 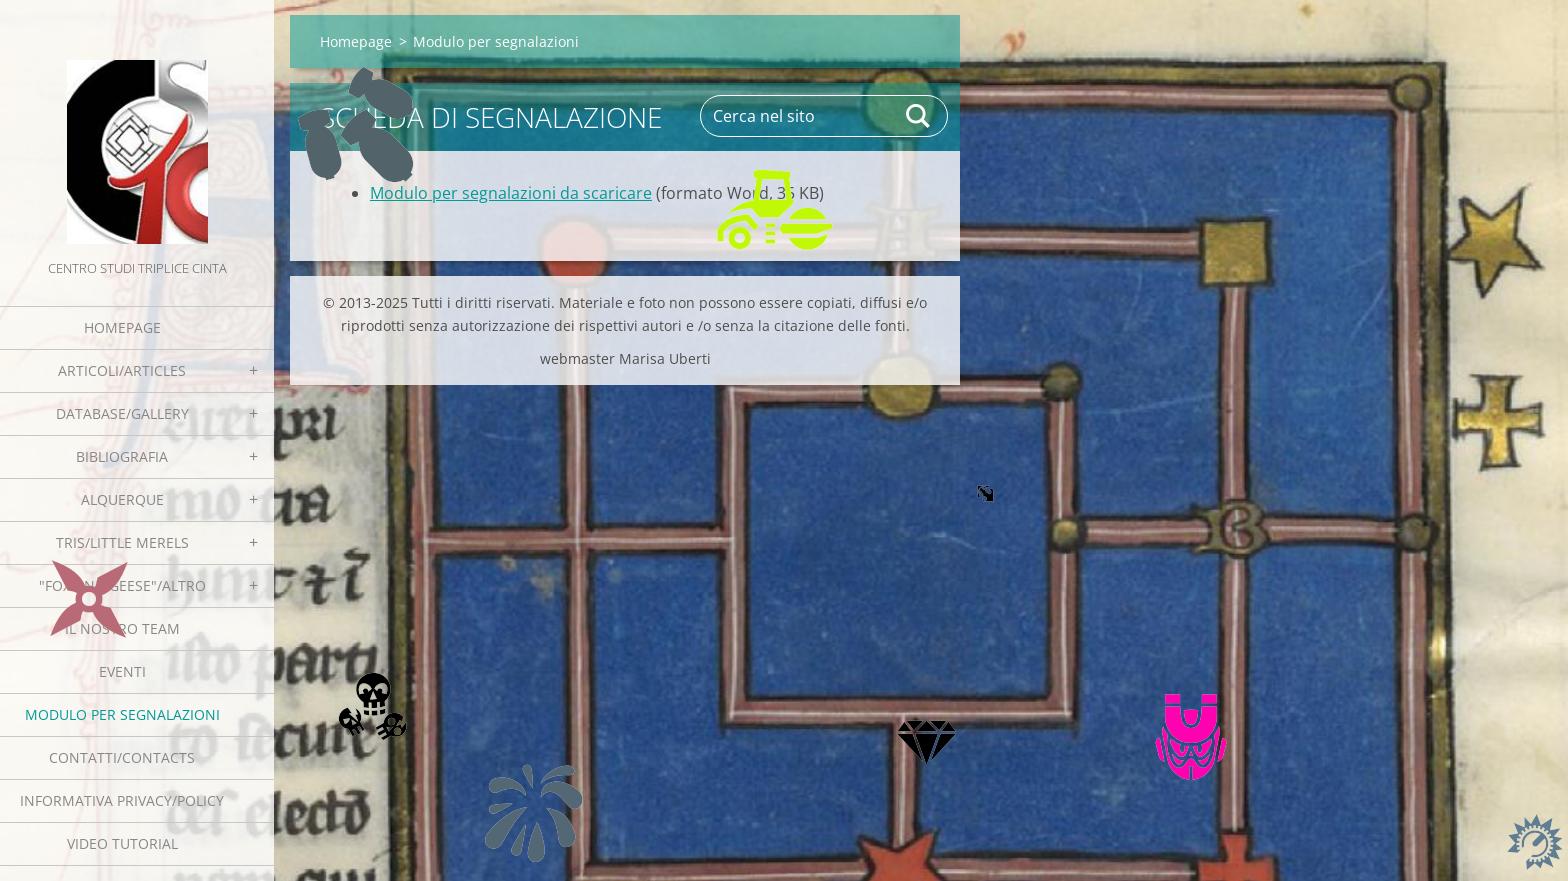 What do you see at coordinates (1191, 737) in the screenshot?
I see `select the magnet man character` at bounding box center [1191, 737].